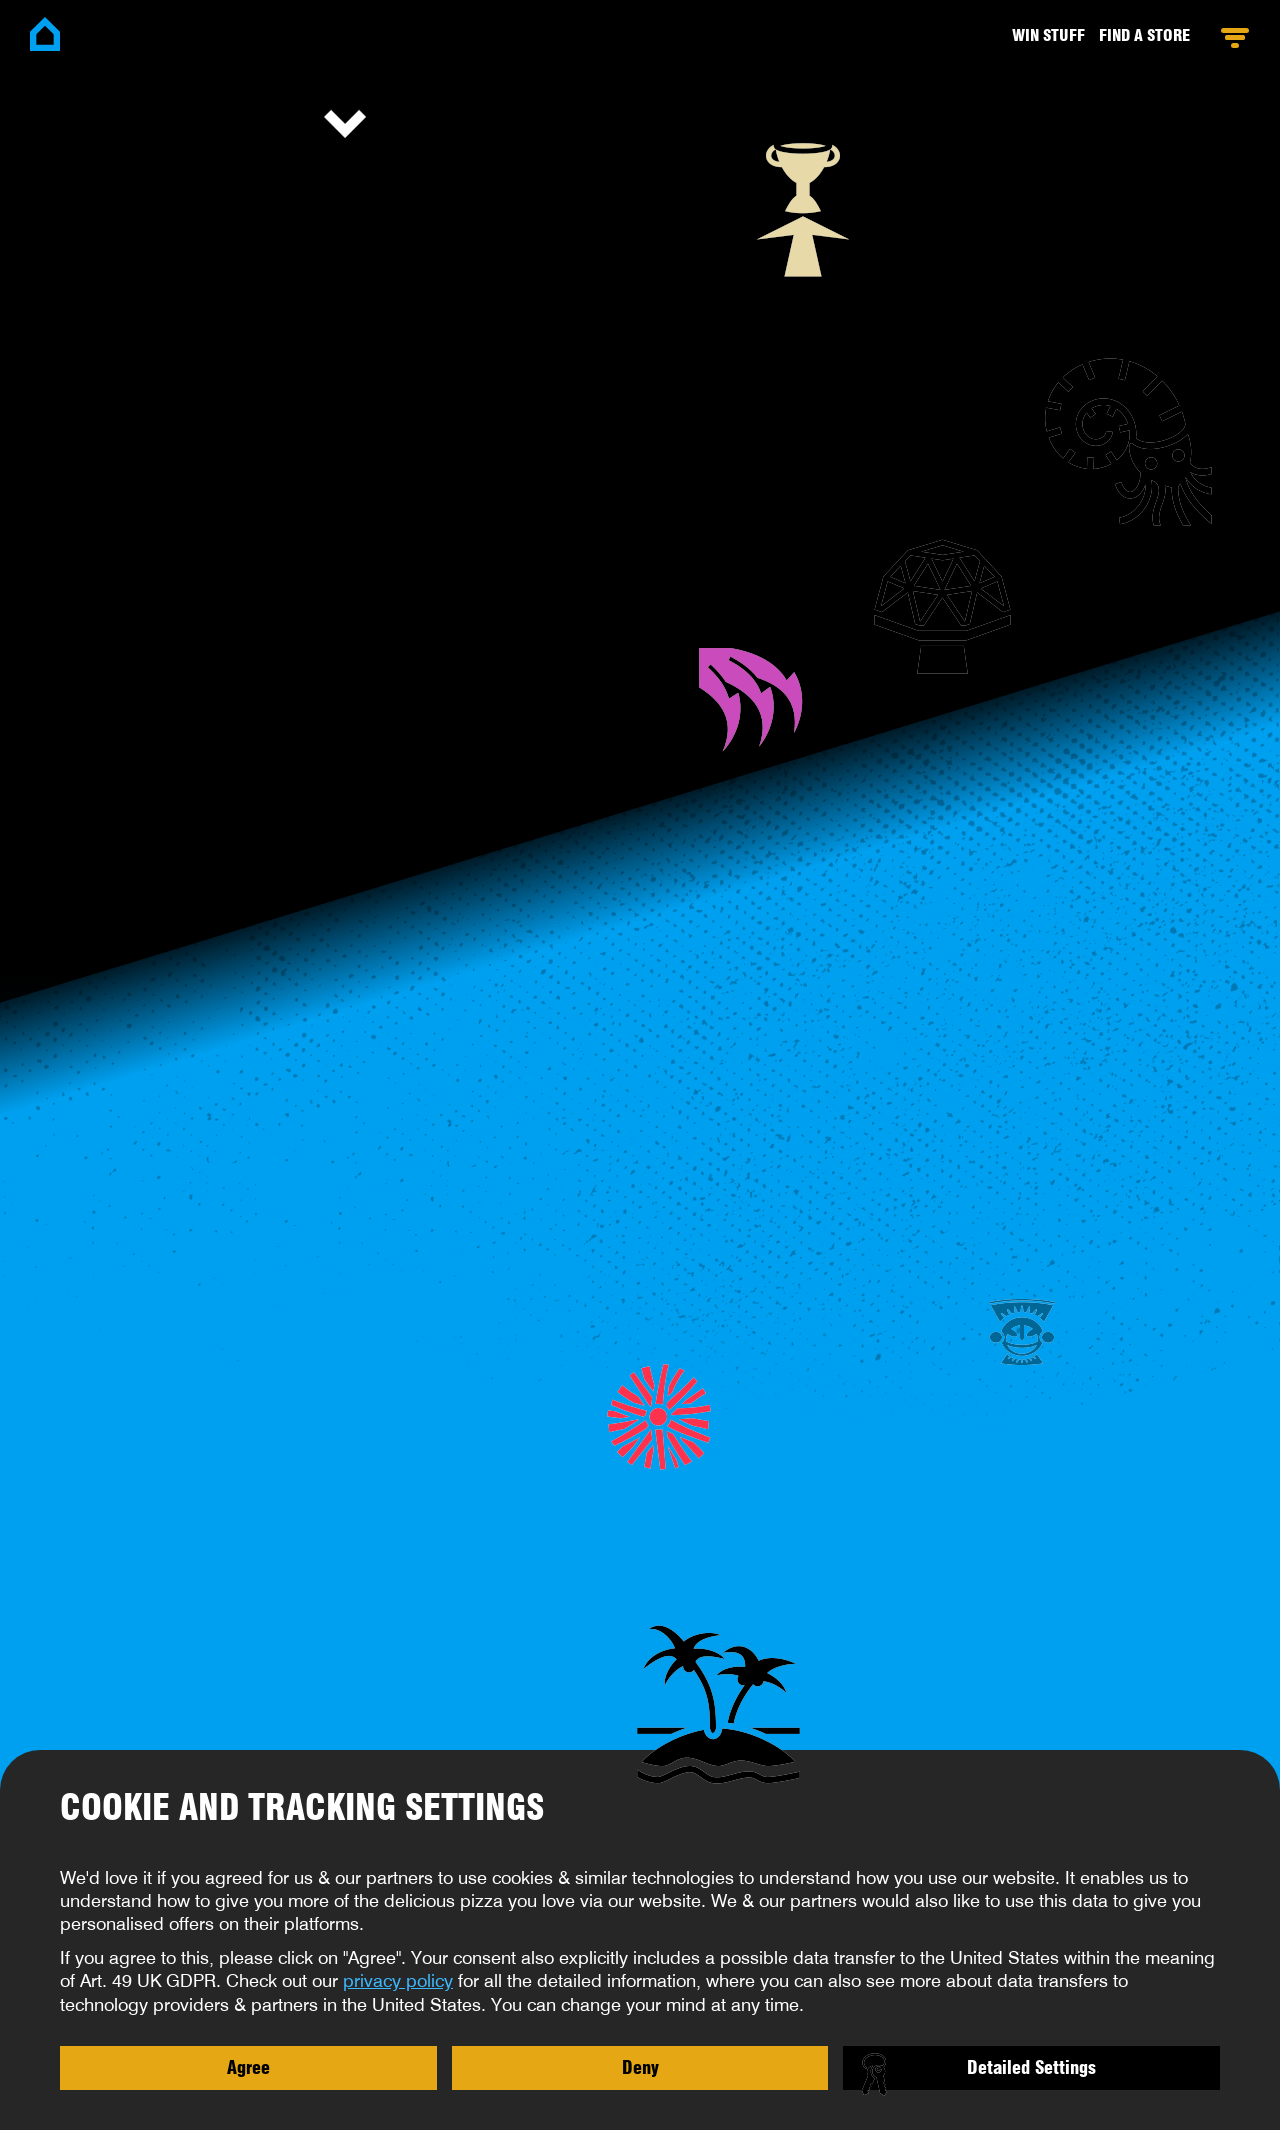  What do you see at coordinates (942, 605) in the screenshot?
I see `build or place a habitat dome structure` at bounding box center [942, 605].